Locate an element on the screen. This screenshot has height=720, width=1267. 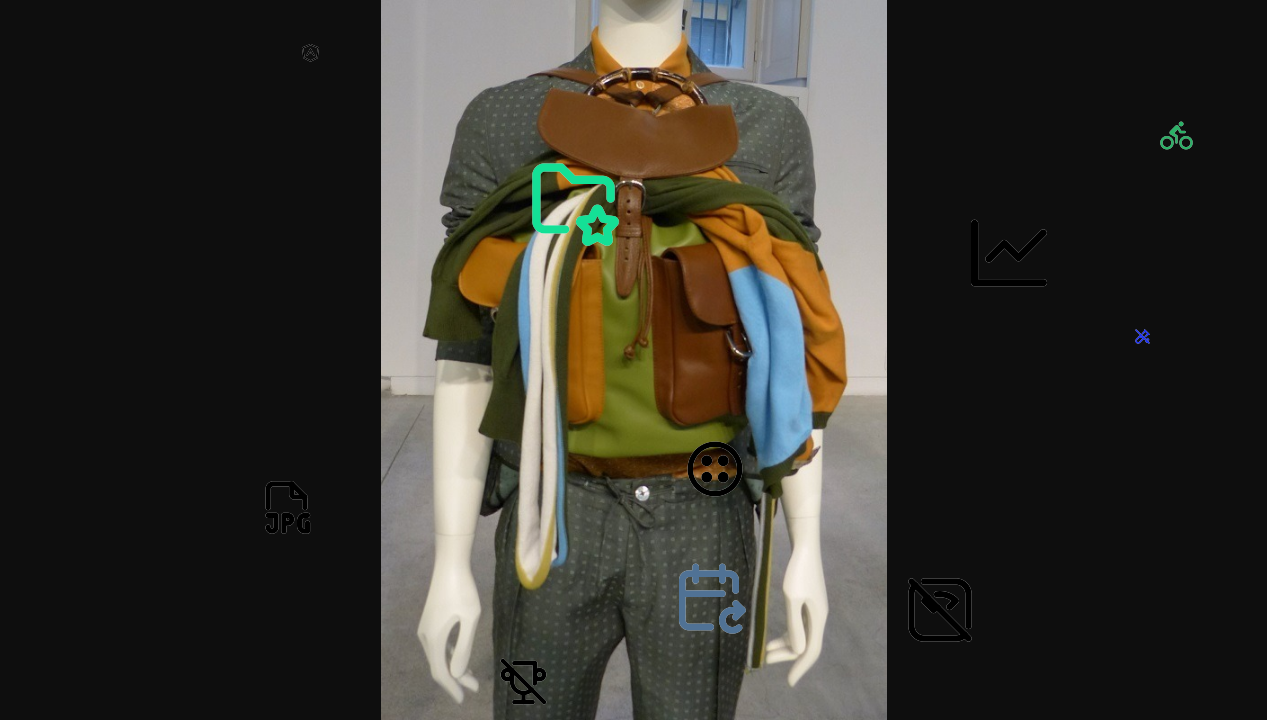
set up a recurring event is located at coordinates (709, 597).